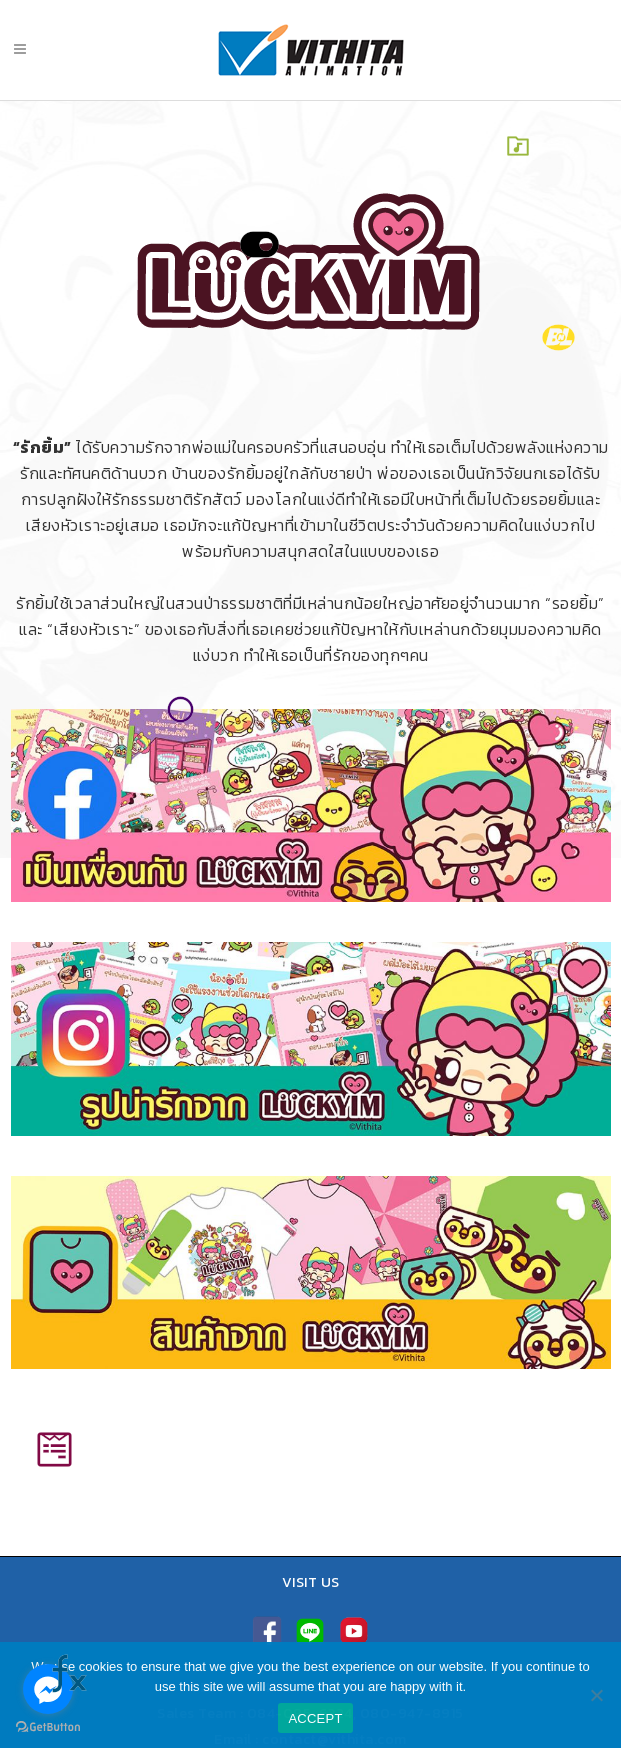 The width and height of the screenshot is (621, 1748). What do you see at coordinates (558, 337) in the screenshot?
I see `buy n large corporation logo from WALL-E` at bounding box center [558, 337].